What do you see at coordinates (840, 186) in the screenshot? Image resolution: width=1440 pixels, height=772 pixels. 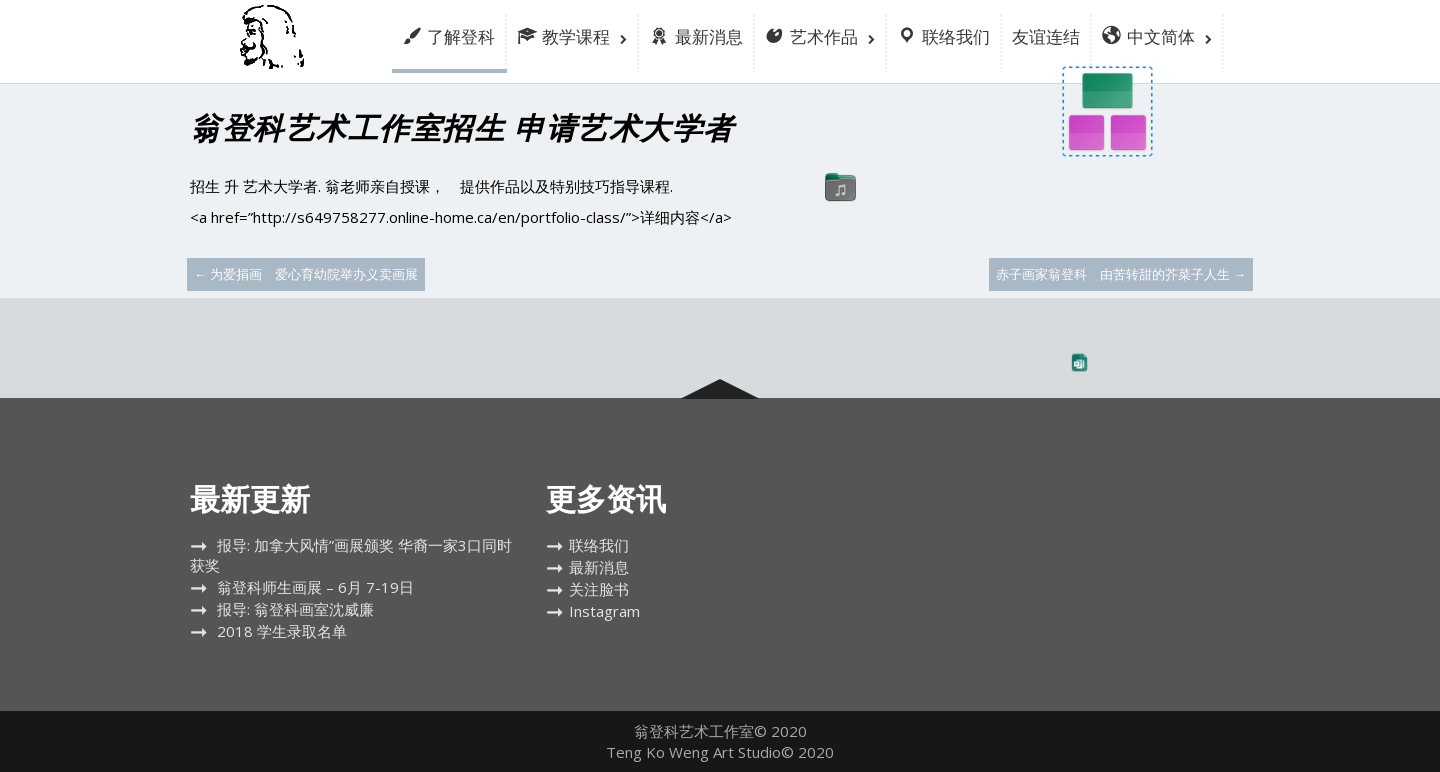 I see `open your music folder` at bounding box center [840, 186].